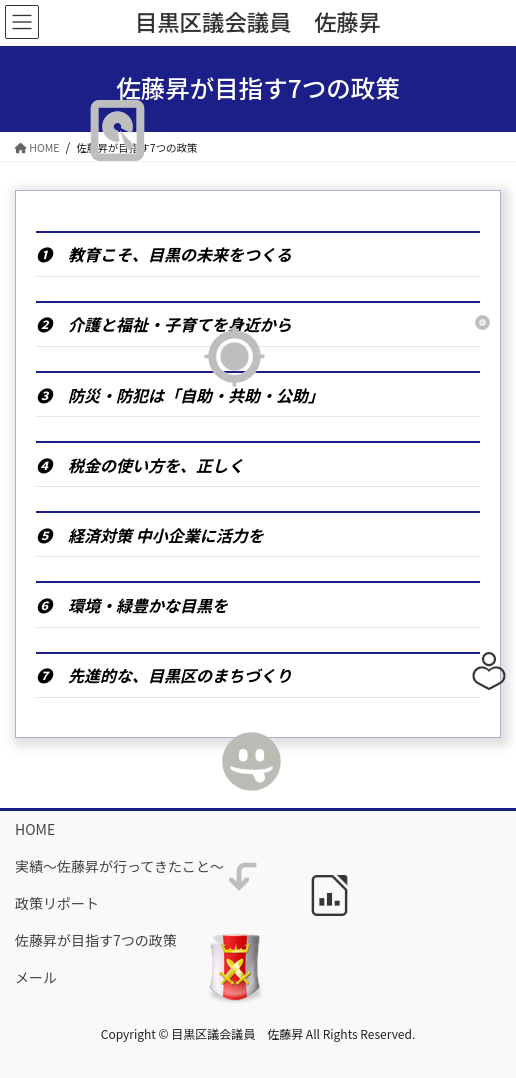  I want to click on indicates high security status or strong protection level, so click(235, 968).